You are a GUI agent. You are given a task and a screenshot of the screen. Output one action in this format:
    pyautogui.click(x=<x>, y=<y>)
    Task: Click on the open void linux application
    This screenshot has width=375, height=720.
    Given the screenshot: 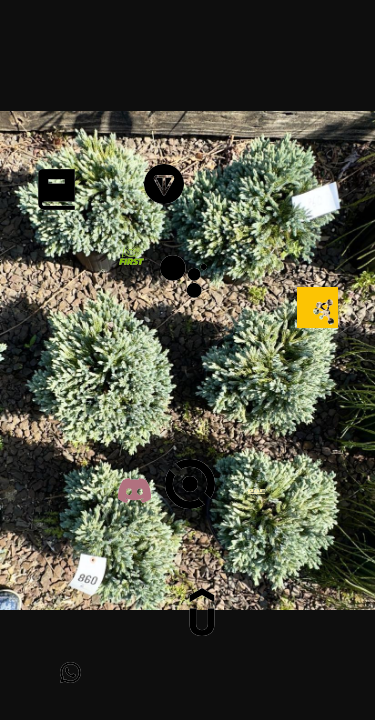 What is the action you would take?
    pyautogui.click(x=190, y=484)
    